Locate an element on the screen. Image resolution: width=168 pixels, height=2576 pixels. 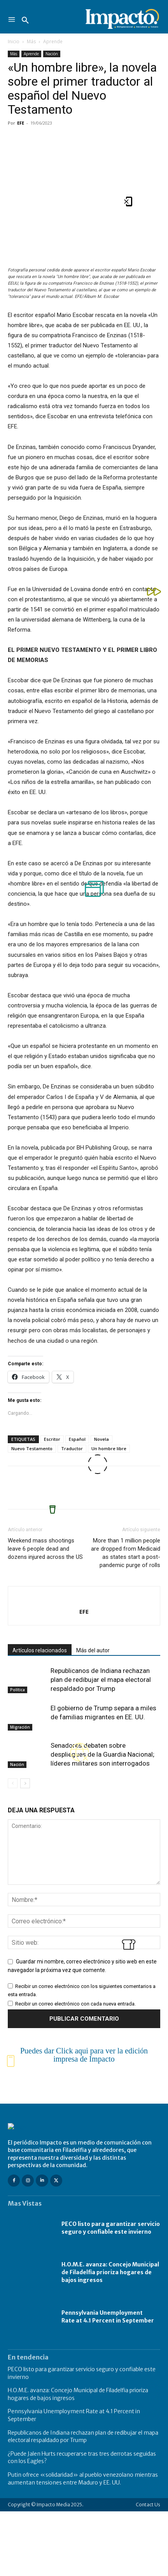
browse bakery or bread products is located at coordinates (129, 1944).